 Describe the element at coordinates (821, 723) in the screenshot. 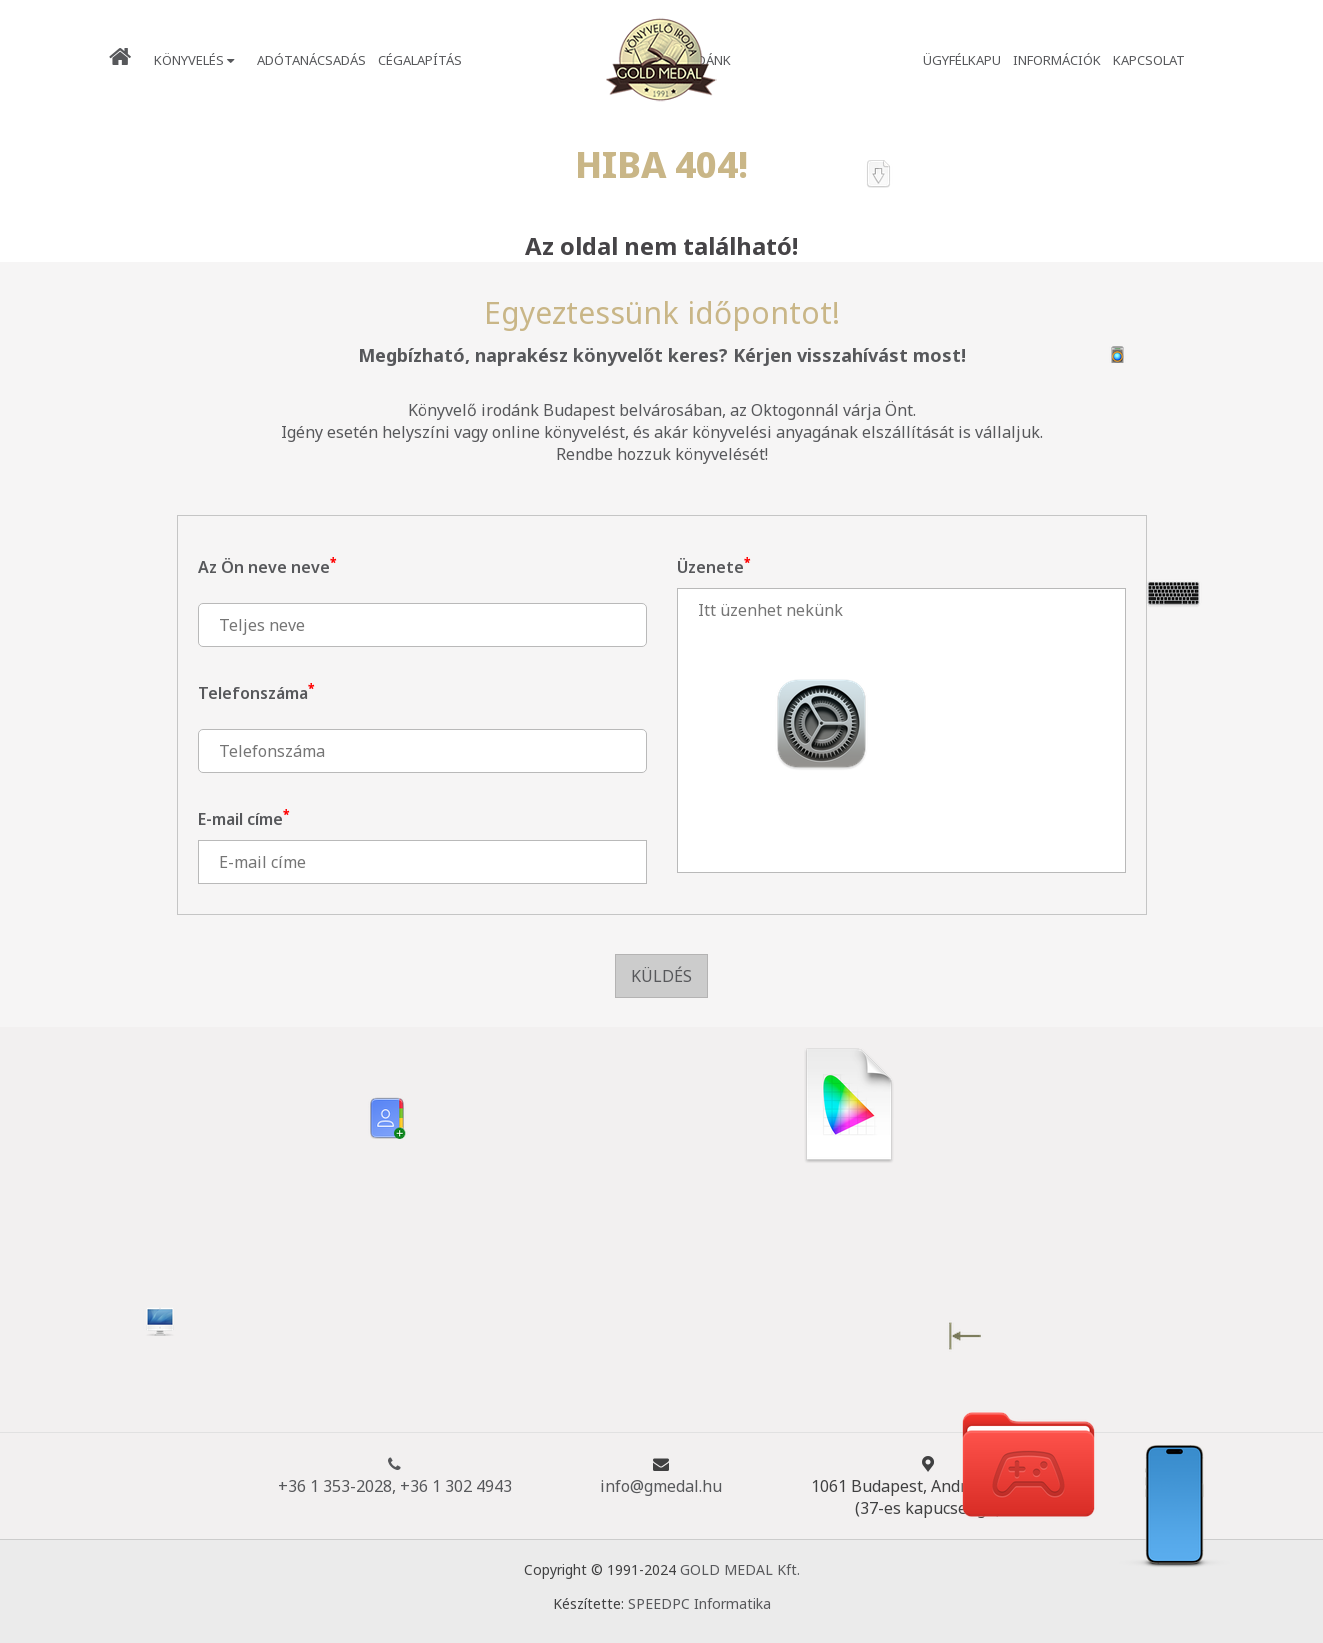

I see `open system preferences or settings` at that location.